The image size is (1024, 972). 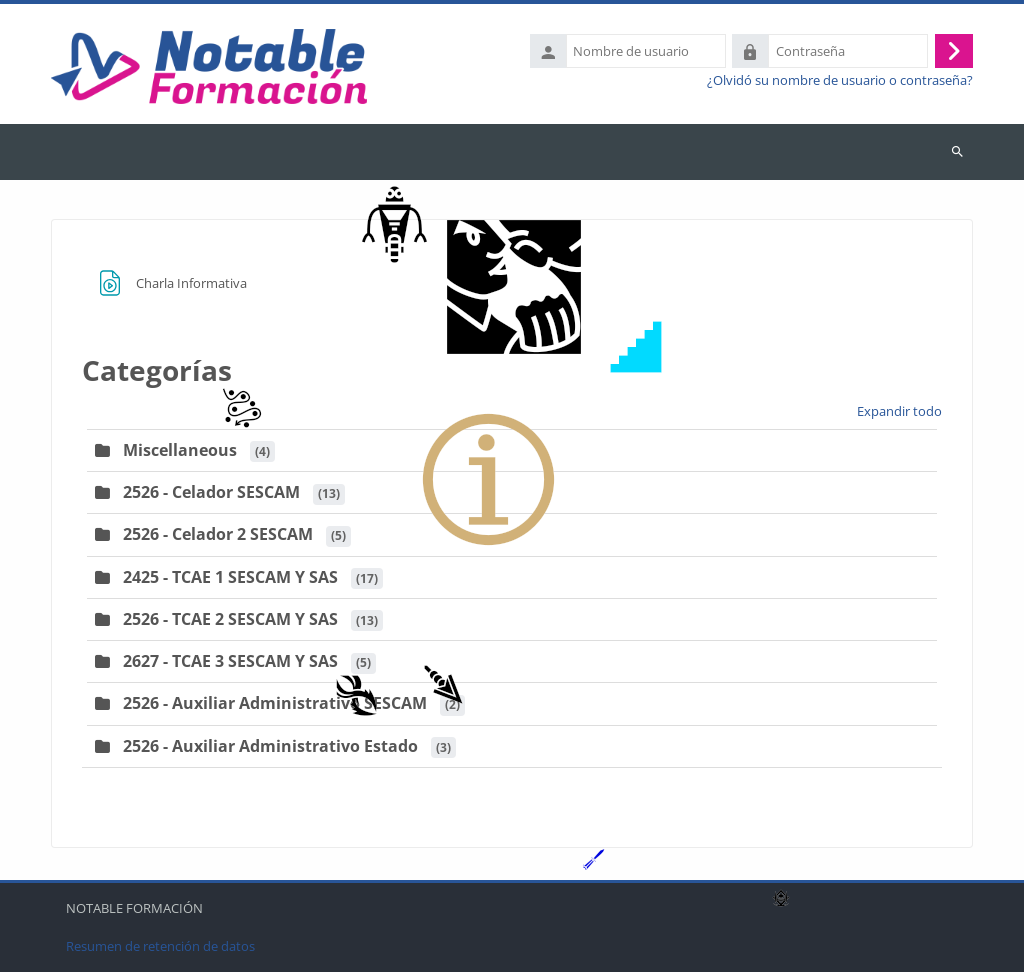 What do you see at coordinates (593, 859) in the screenshot?
I see `select butterfly knife weapon or tool` at bounding box center [593, 859].